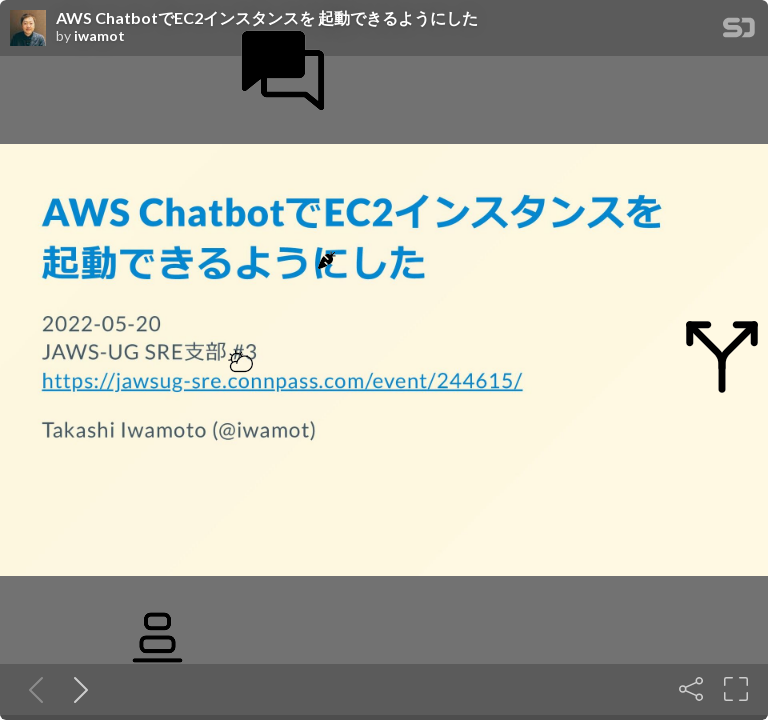  I want to click on open your conversations, so click(283, 69).